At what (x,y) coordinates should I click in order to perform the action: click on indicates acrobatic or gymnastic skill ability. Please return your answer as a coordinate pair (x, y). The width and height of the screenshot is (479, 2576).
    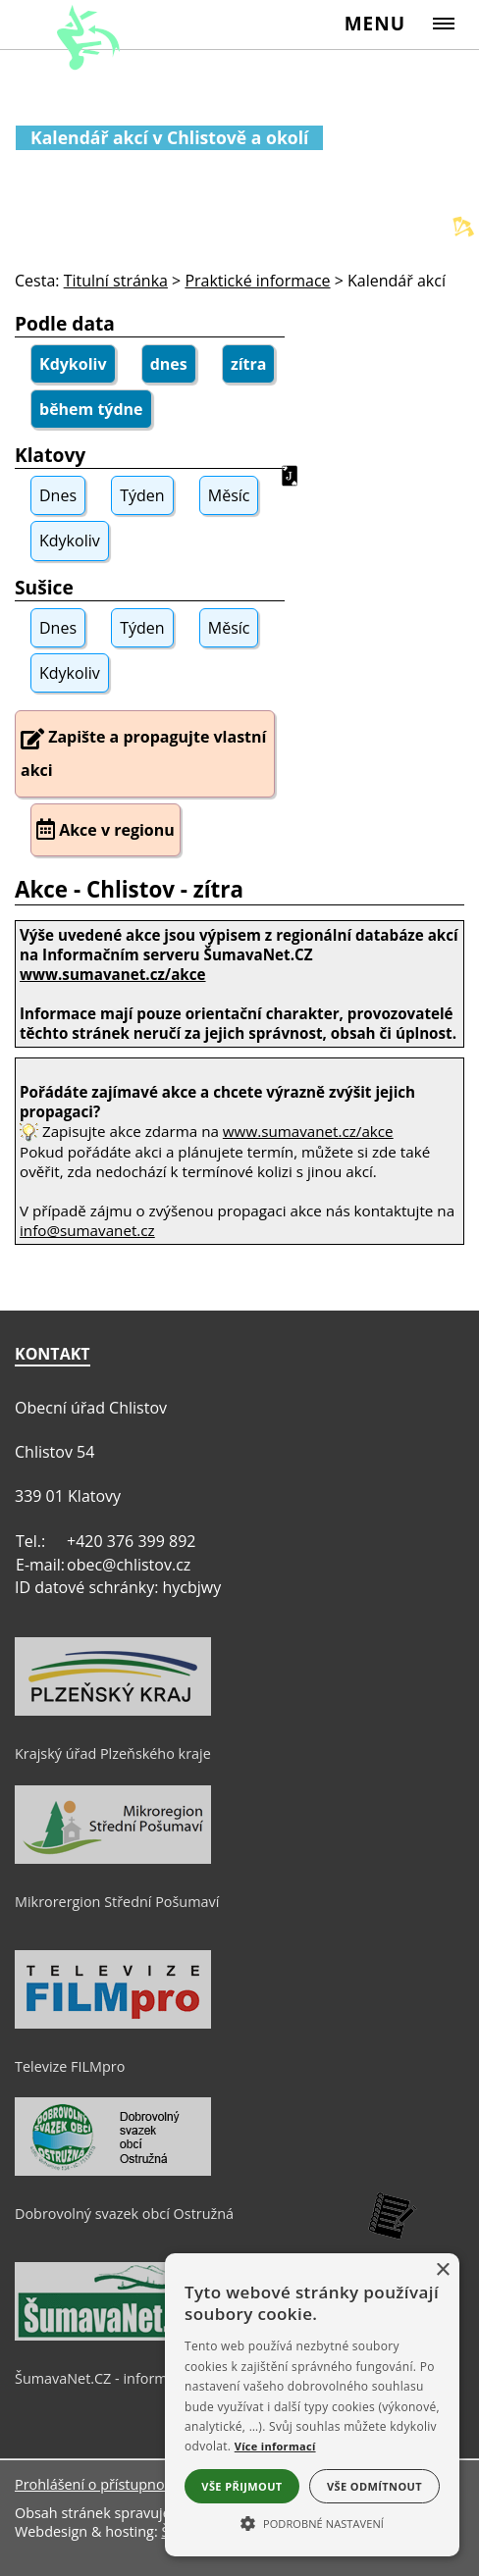
    Looking at the image, I should click on (88, 37).